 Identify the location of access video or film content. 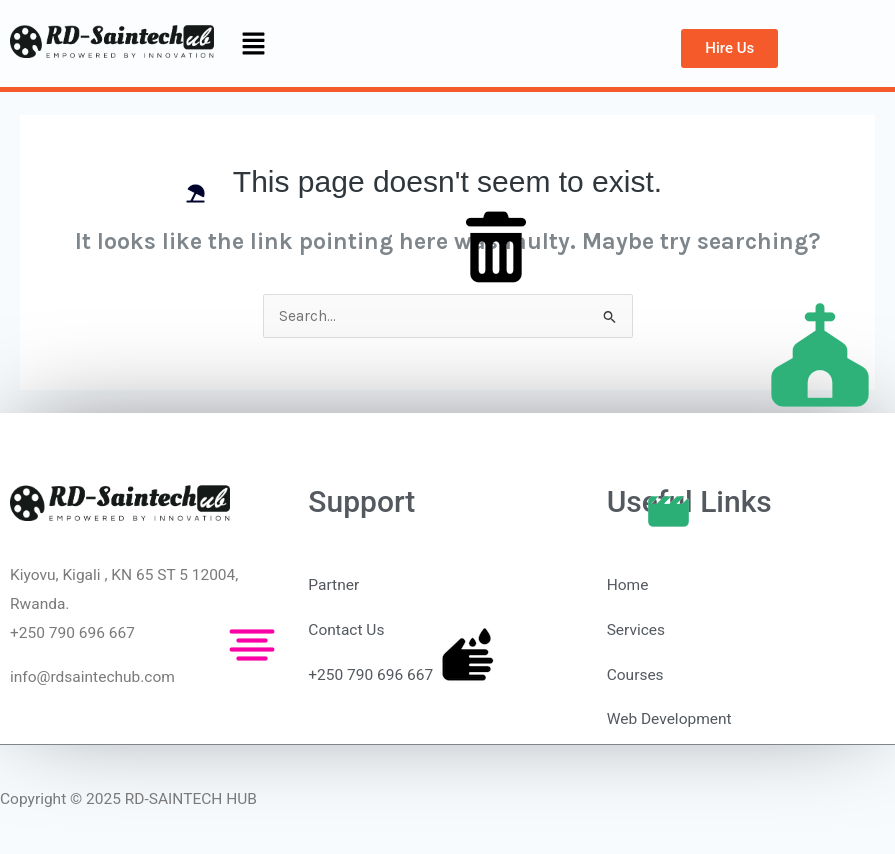
(668, 511).